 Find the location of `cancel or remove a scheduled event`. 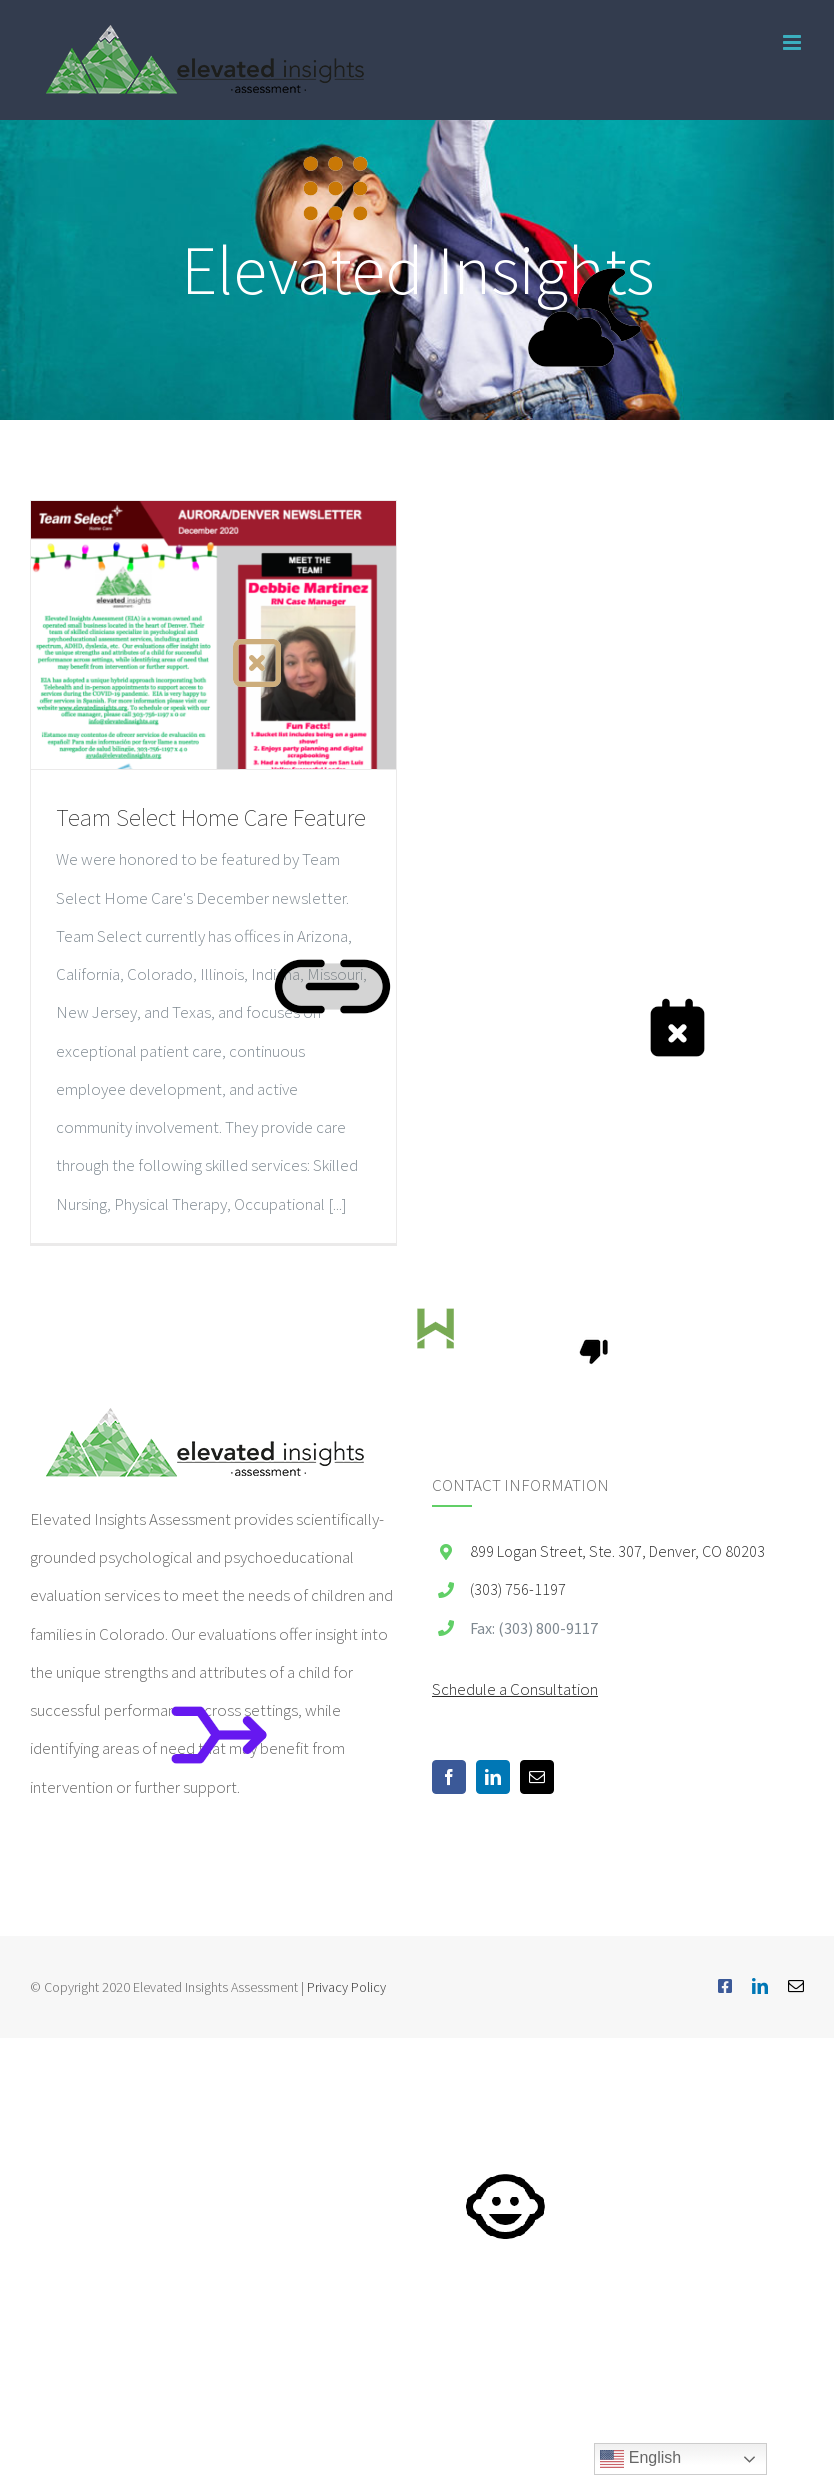

cancel or remove a scheduled event is located at coordinates (677, 1029).